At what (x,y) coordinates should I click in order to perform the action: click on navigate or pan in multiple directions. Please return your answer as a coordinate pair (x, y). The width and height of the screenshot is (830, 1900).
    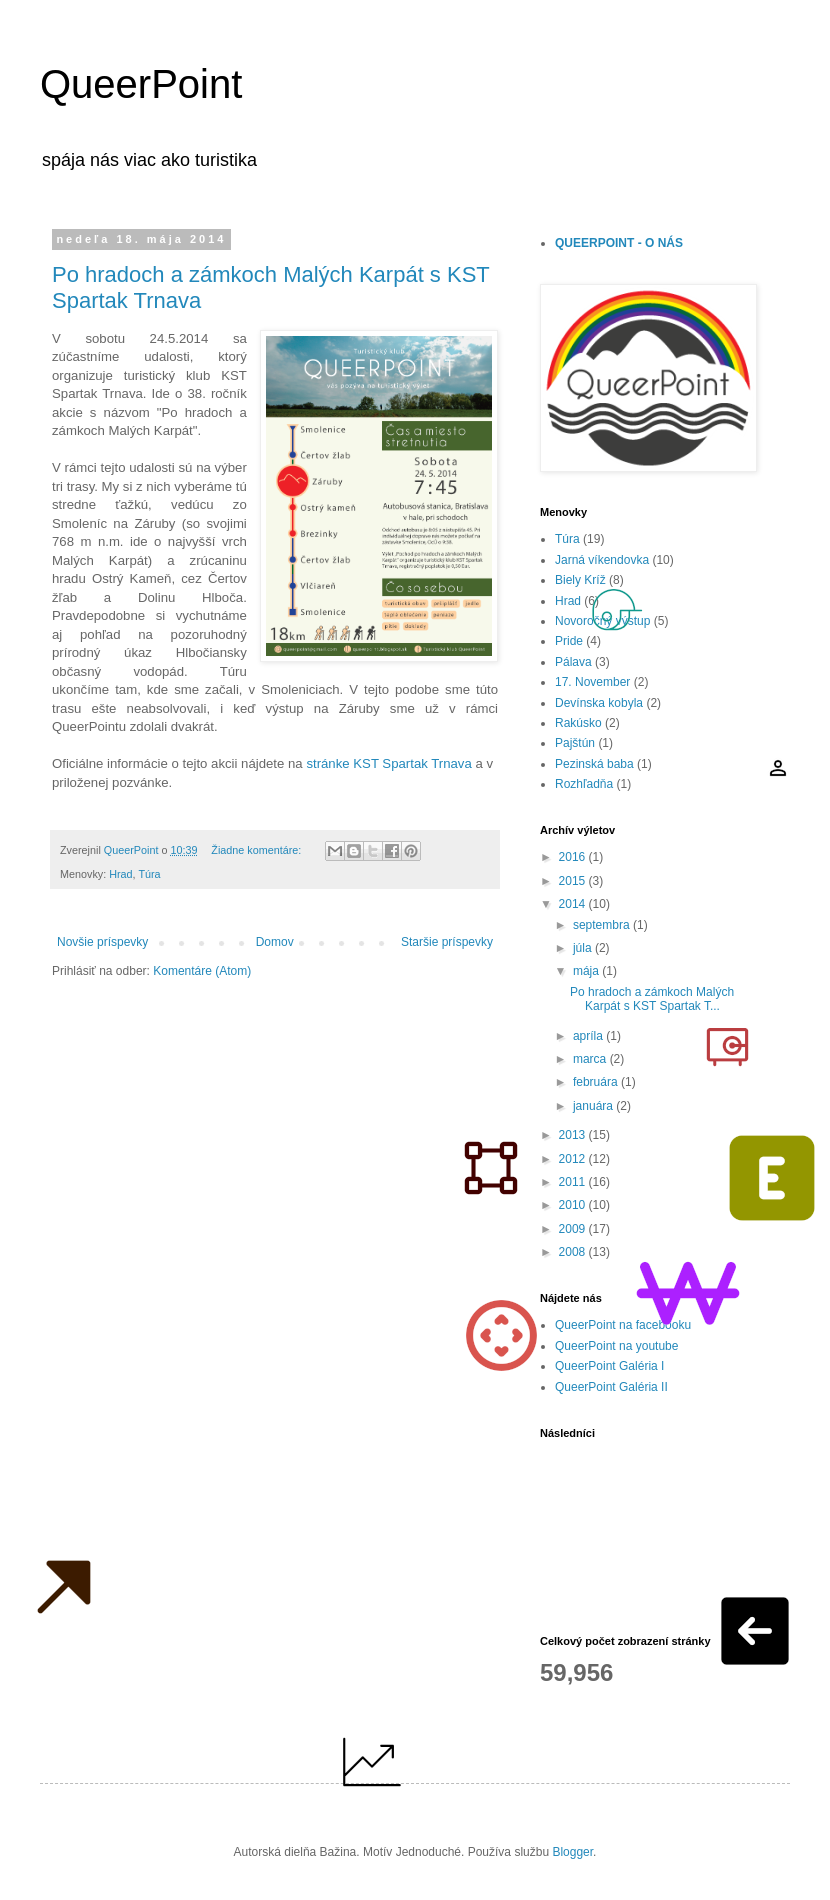
    Looking at the image, I should click on (501, 1335).